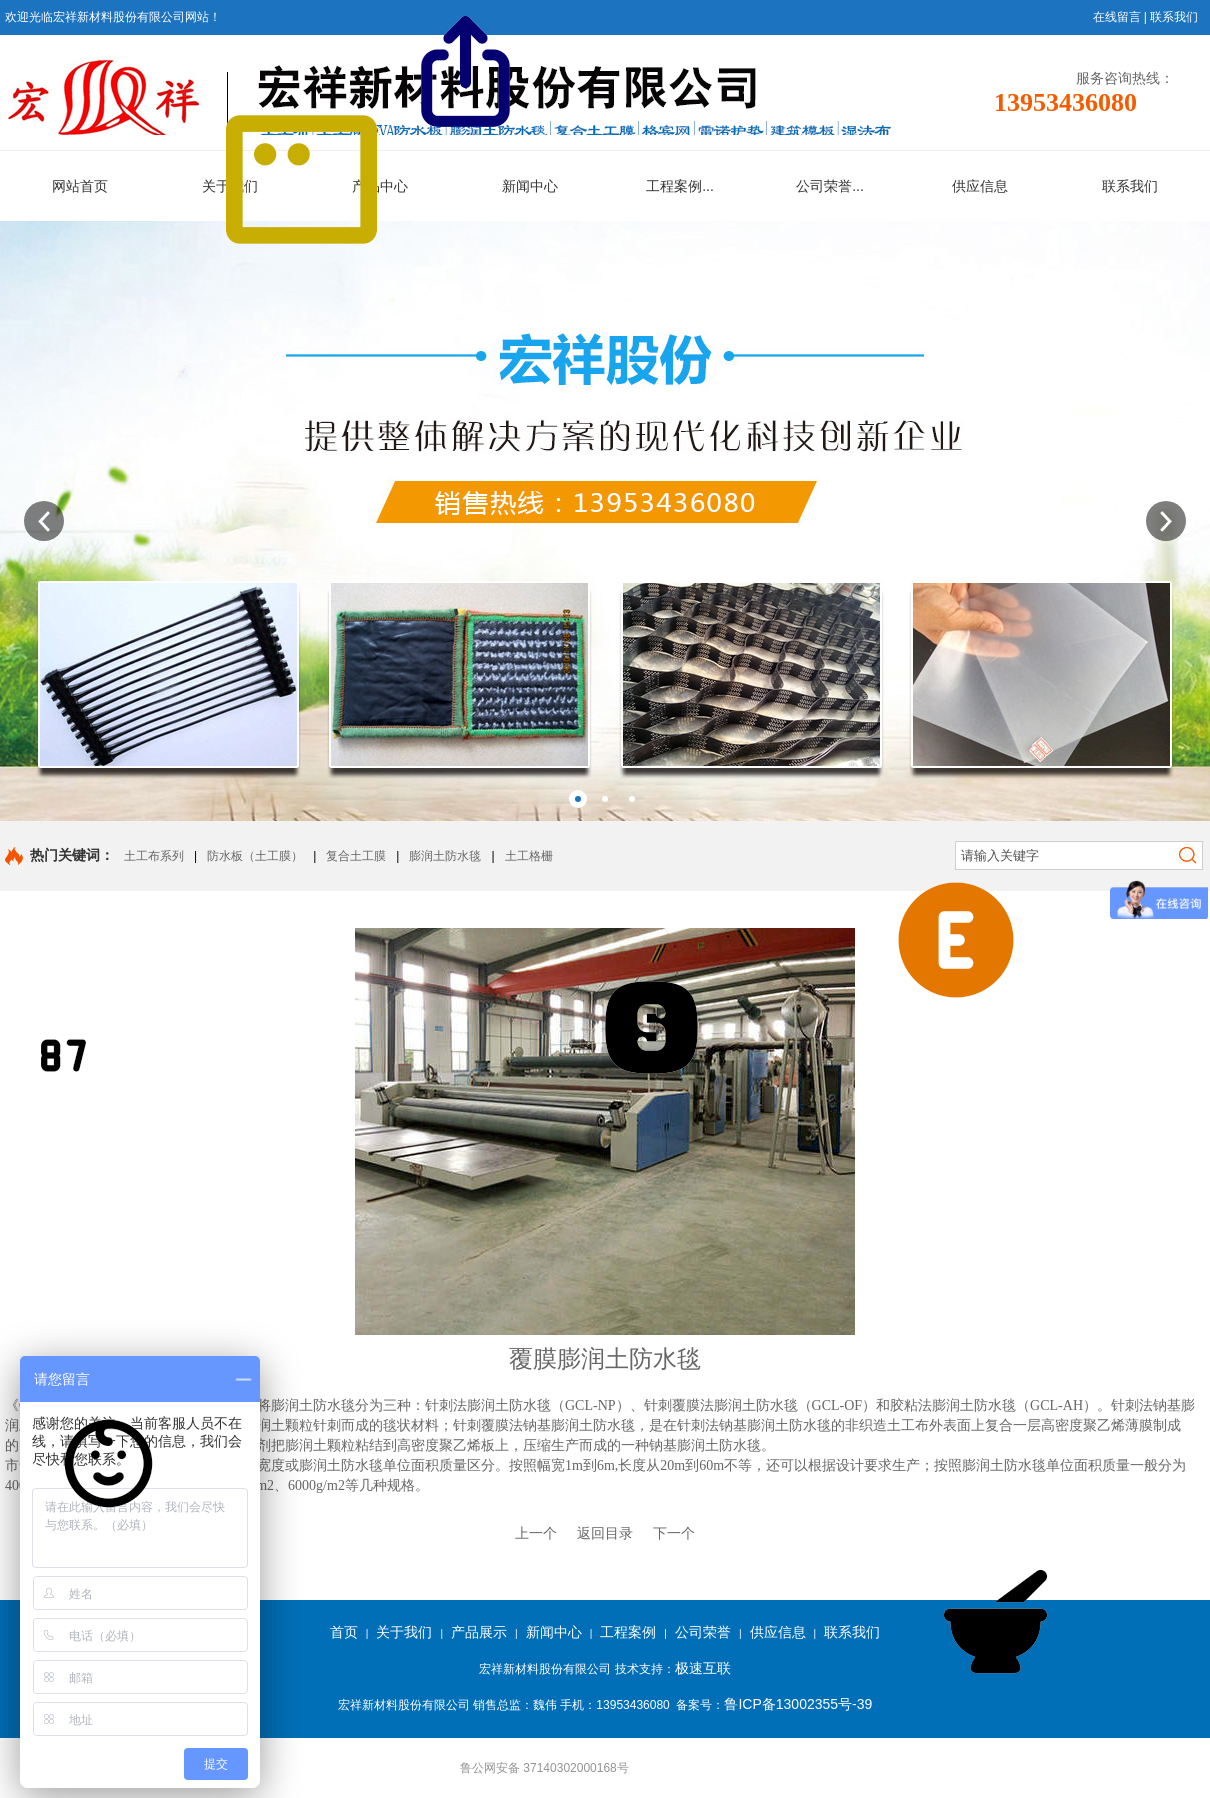 The width and height of the screenshot is (1210, 1798). Describe the element at coordinates (465, 71) in the screenshot. I see `share this content` at that location.